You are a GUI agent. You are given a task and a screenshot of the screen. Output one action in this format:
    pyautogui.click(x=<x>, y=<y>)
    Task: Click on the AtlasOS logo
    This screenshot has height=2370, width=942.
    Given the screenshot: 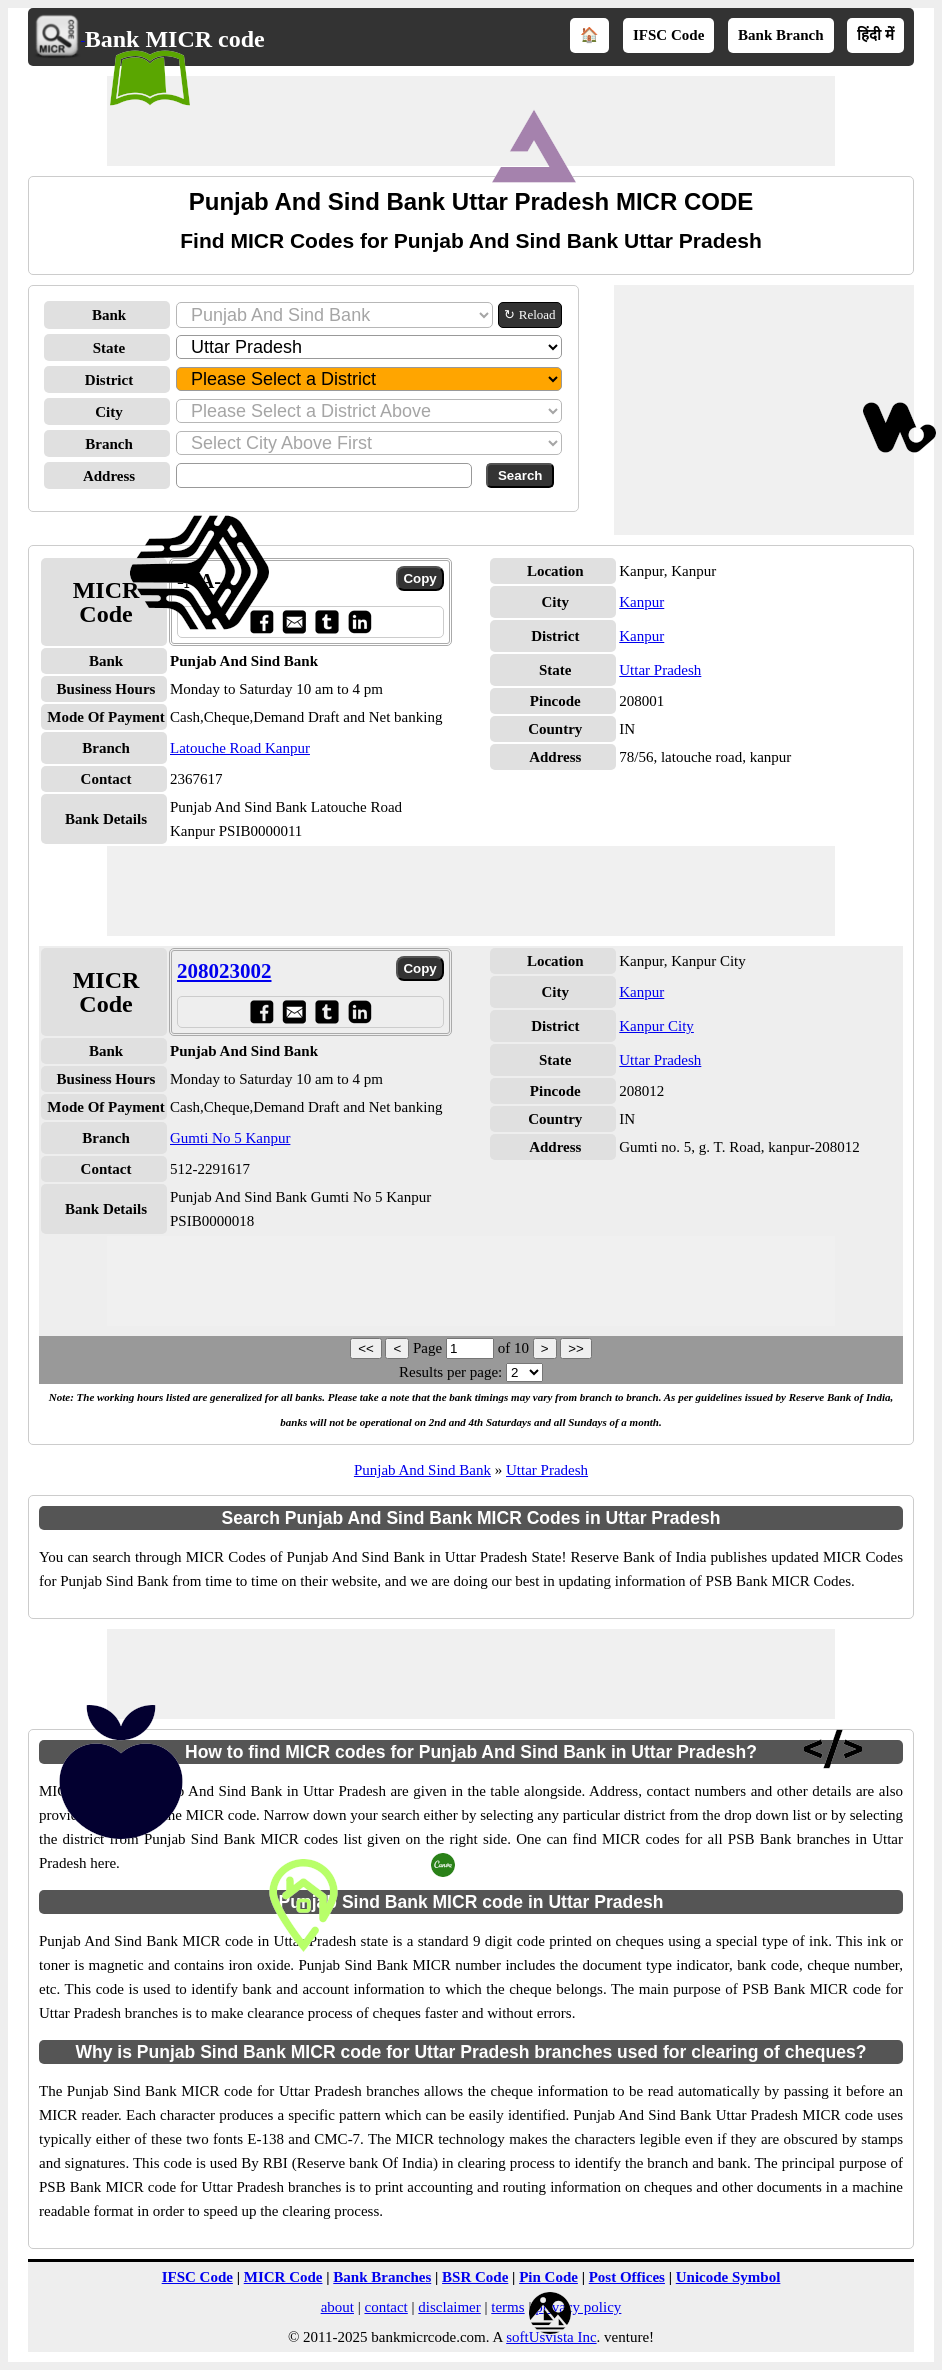 What is the action you would take?
    pyautogui.click(x=534, y=146)
    